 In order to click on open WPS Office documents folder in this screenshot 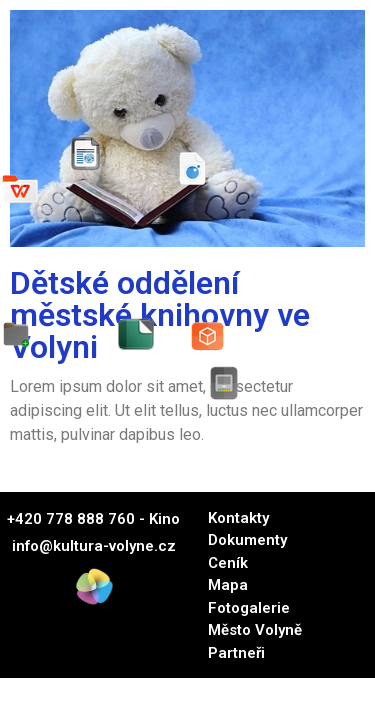, I will do `click(20, 190)`.